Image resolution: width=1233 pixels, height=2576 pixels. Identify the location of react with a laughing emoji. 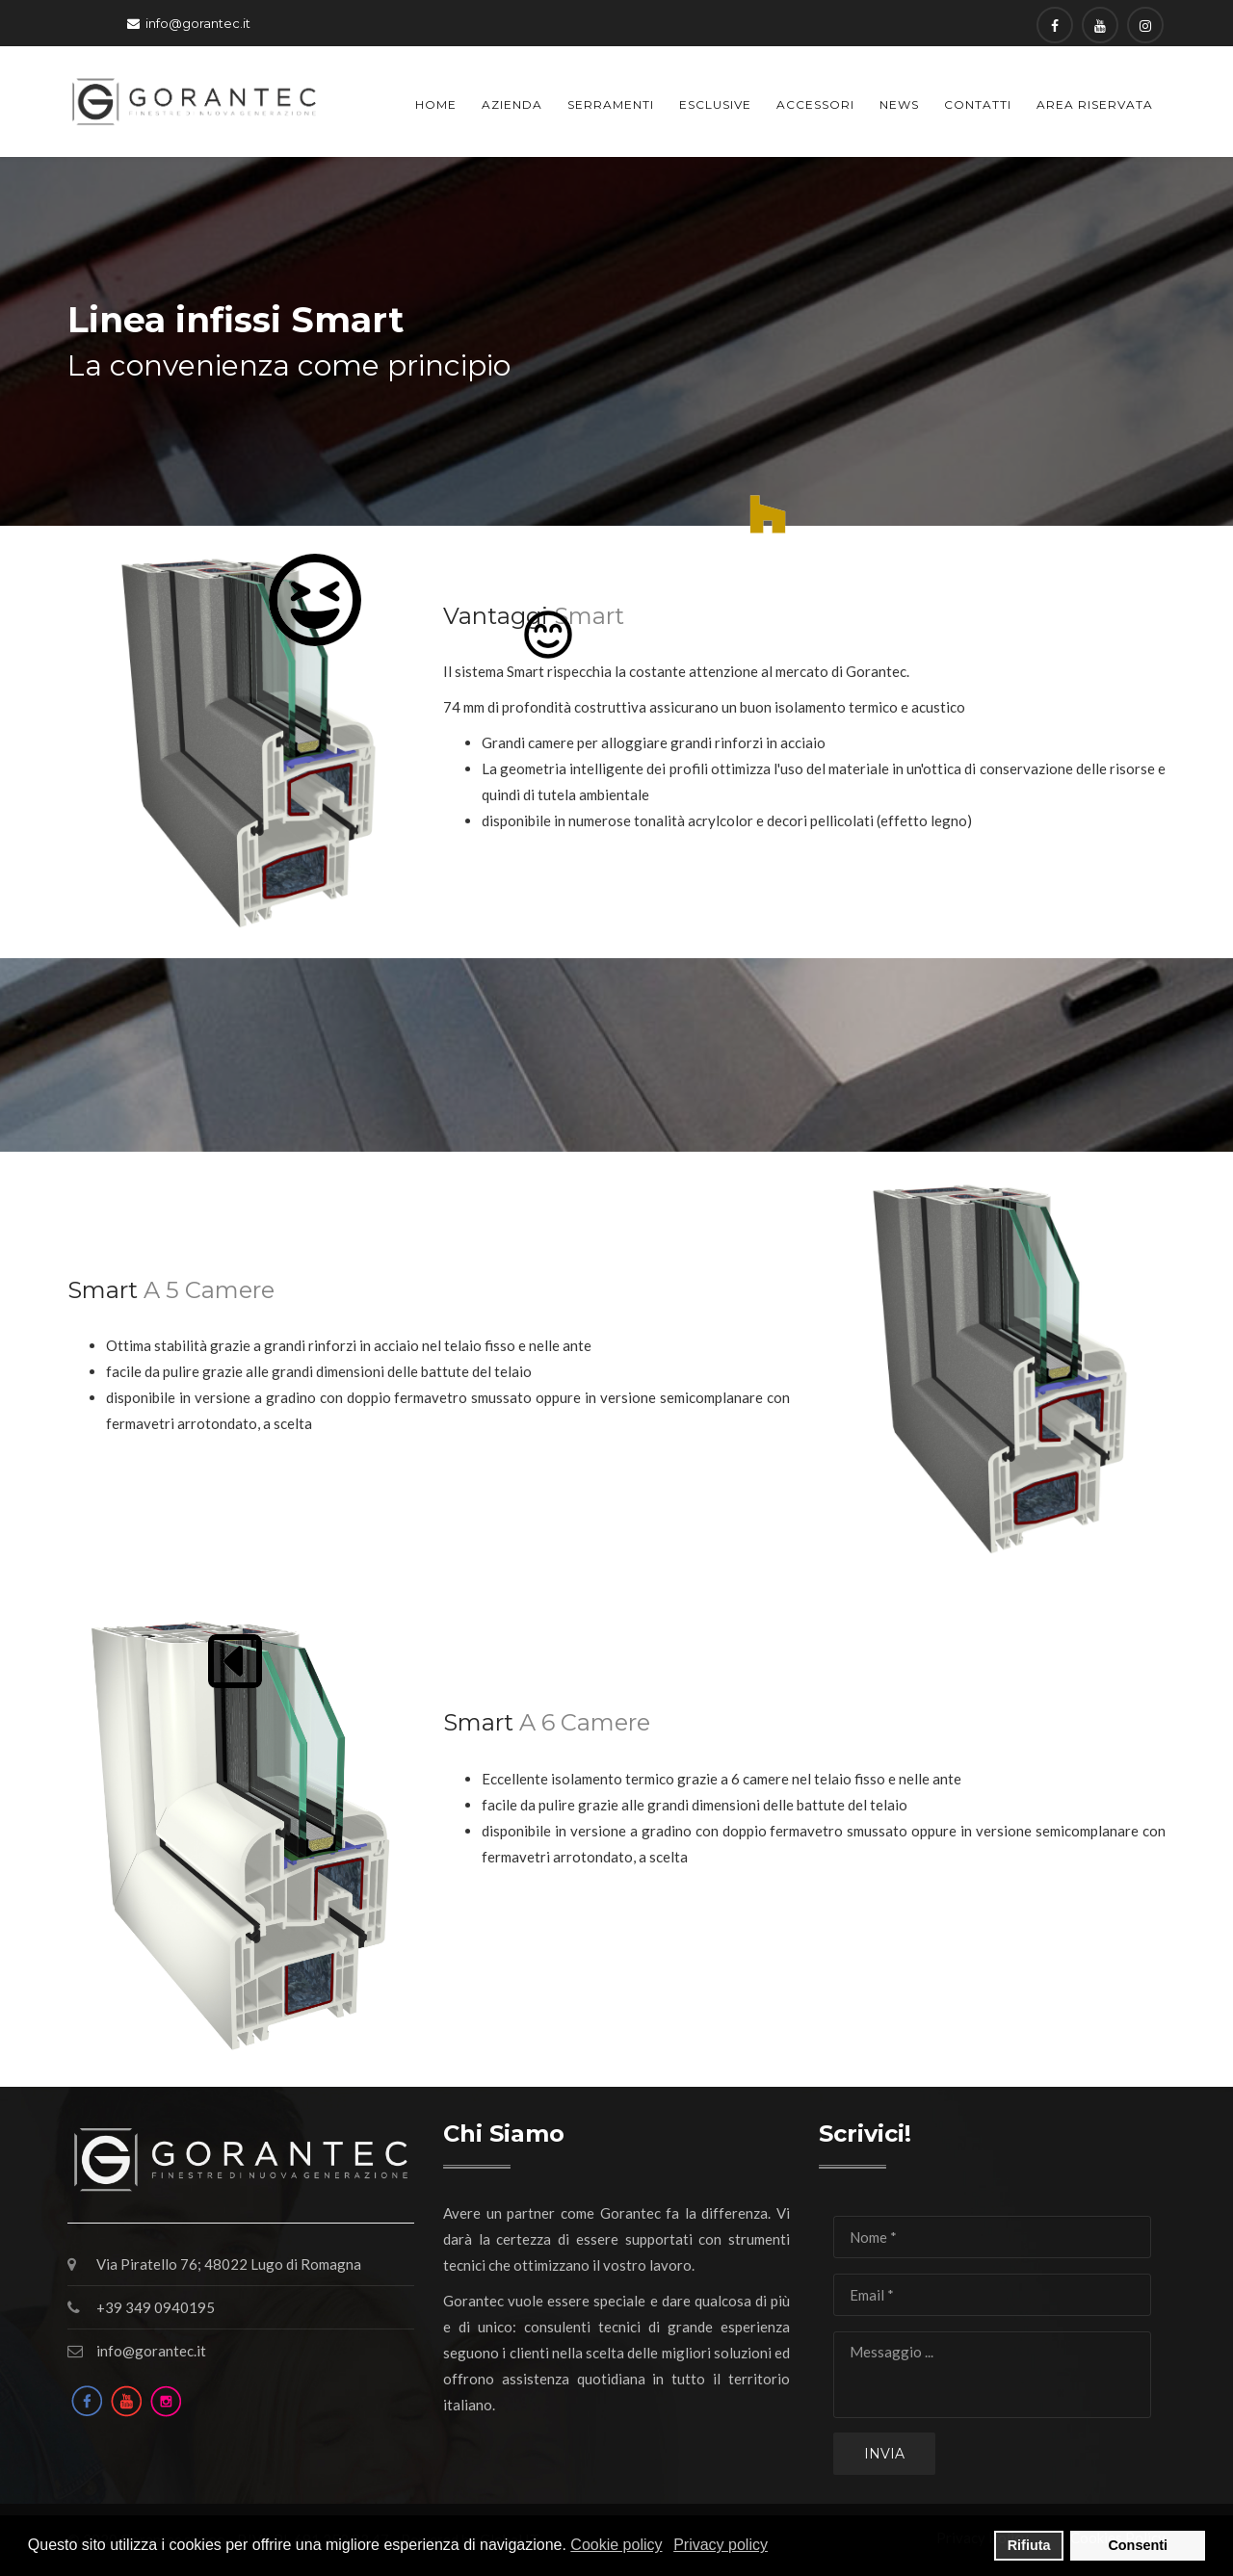
(315, 600).